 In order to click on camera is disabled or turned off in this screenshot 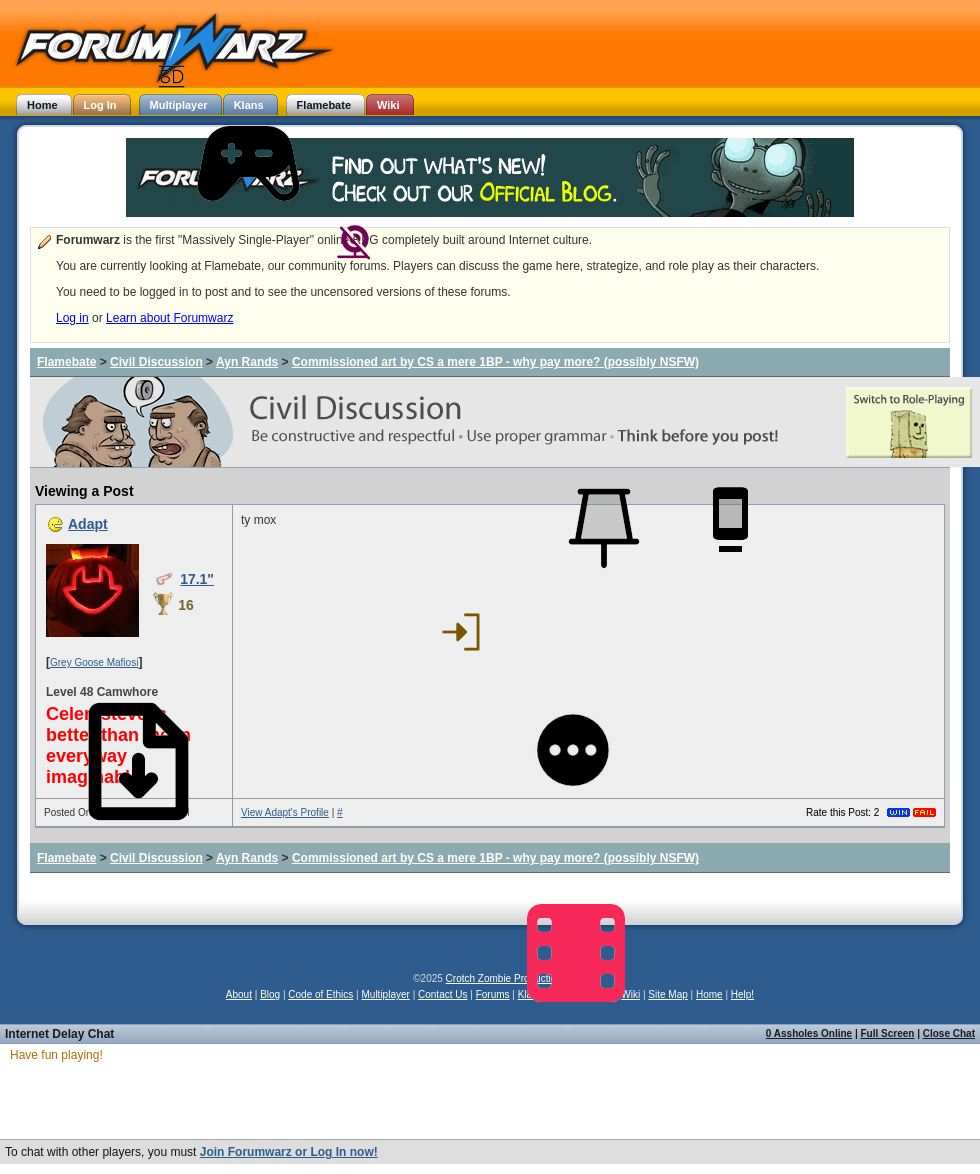, I will do `click(355, 243)`.